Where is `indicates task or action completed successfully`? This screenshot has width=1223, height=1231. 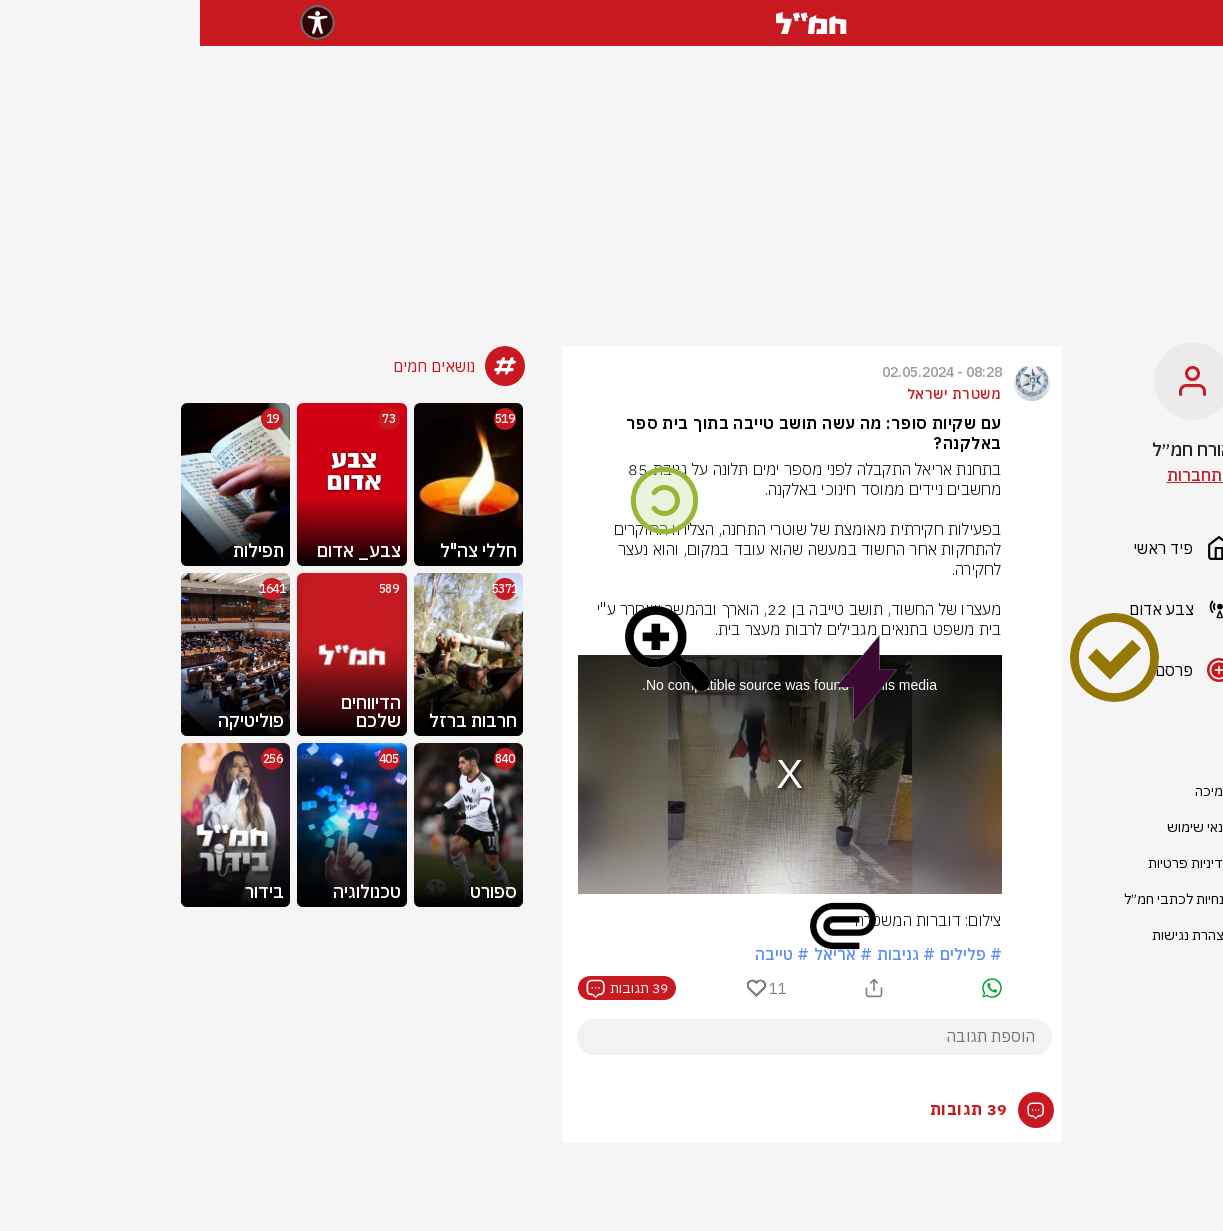 indicates task or action completed successfully is located at coordinates (1114, 657).